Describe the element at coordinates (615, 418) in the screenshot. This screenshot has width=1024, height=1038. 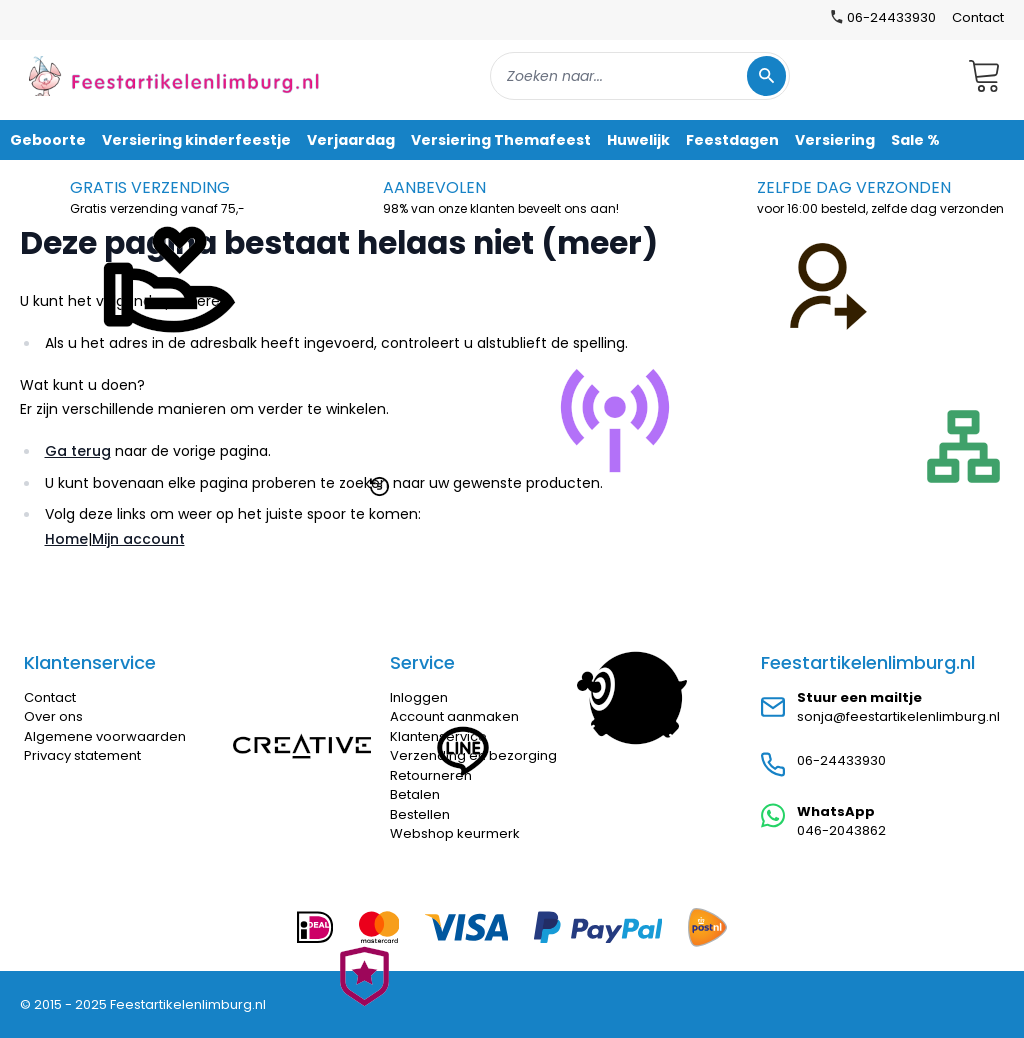
I see `start a live broadcast or stream` at that location.